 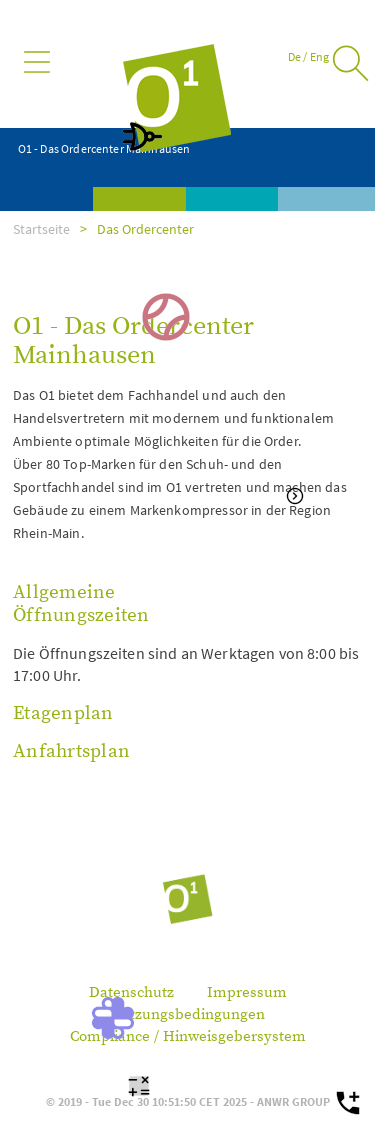 I want to click on NOR logic gate symbol for circuit diagrams, so click(x=142, y=136).